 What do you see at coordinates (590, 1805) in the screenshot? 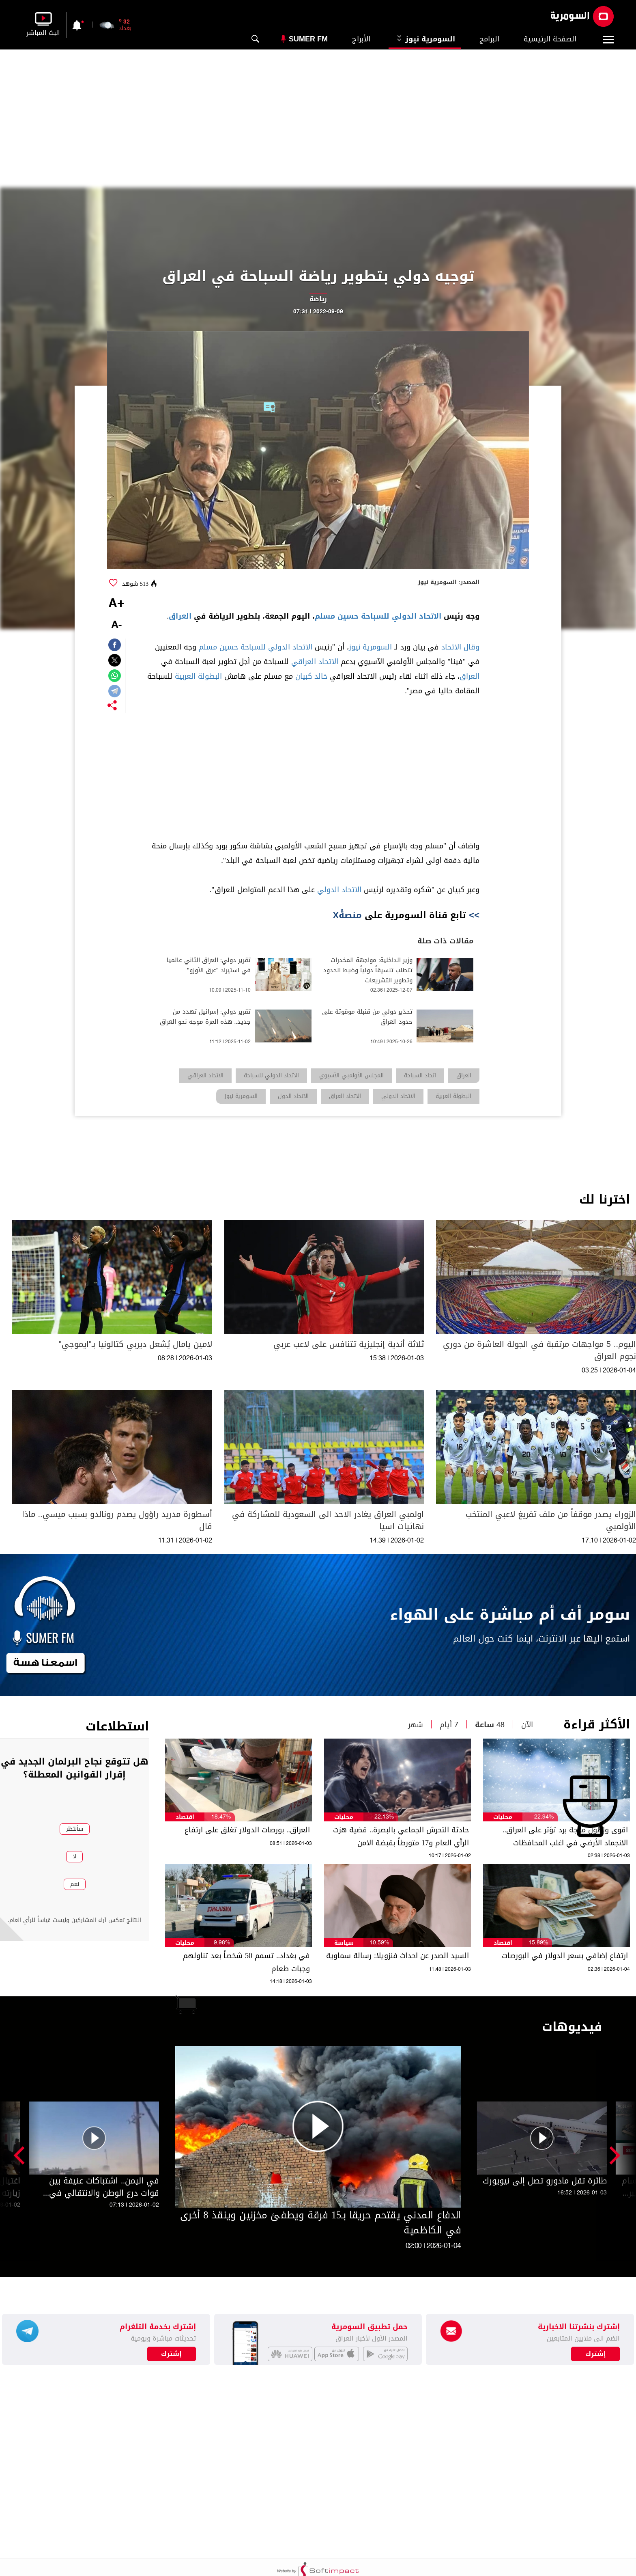
I see `indicates restroom or bathroom location` at bounding box center [590, 1805].